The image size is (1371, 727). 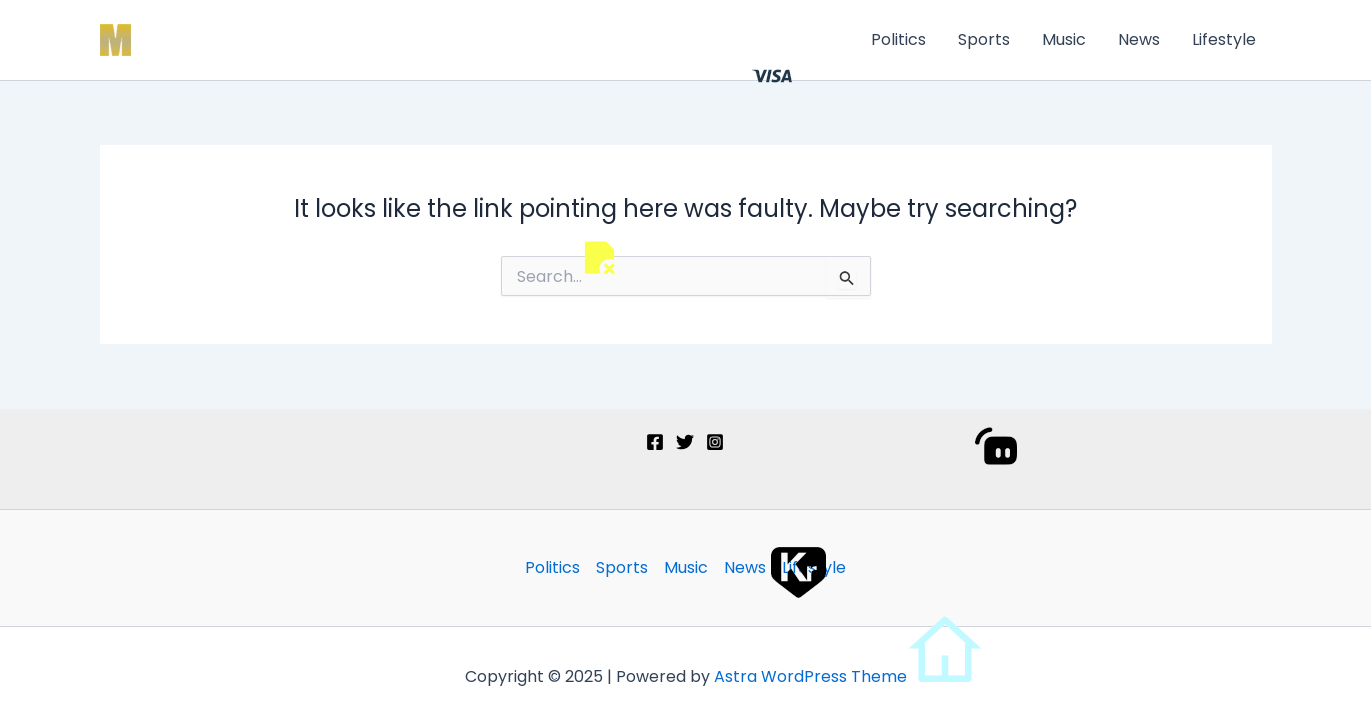 I want to click on pay with visa card, so click(x=772, y=76).